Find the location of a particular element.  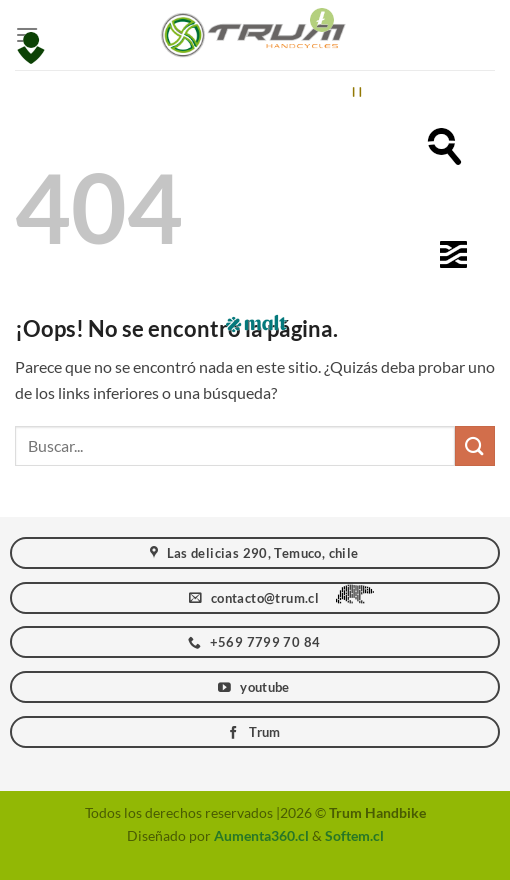

stimulus javascript framework logo is located at coordinates (453, 254).